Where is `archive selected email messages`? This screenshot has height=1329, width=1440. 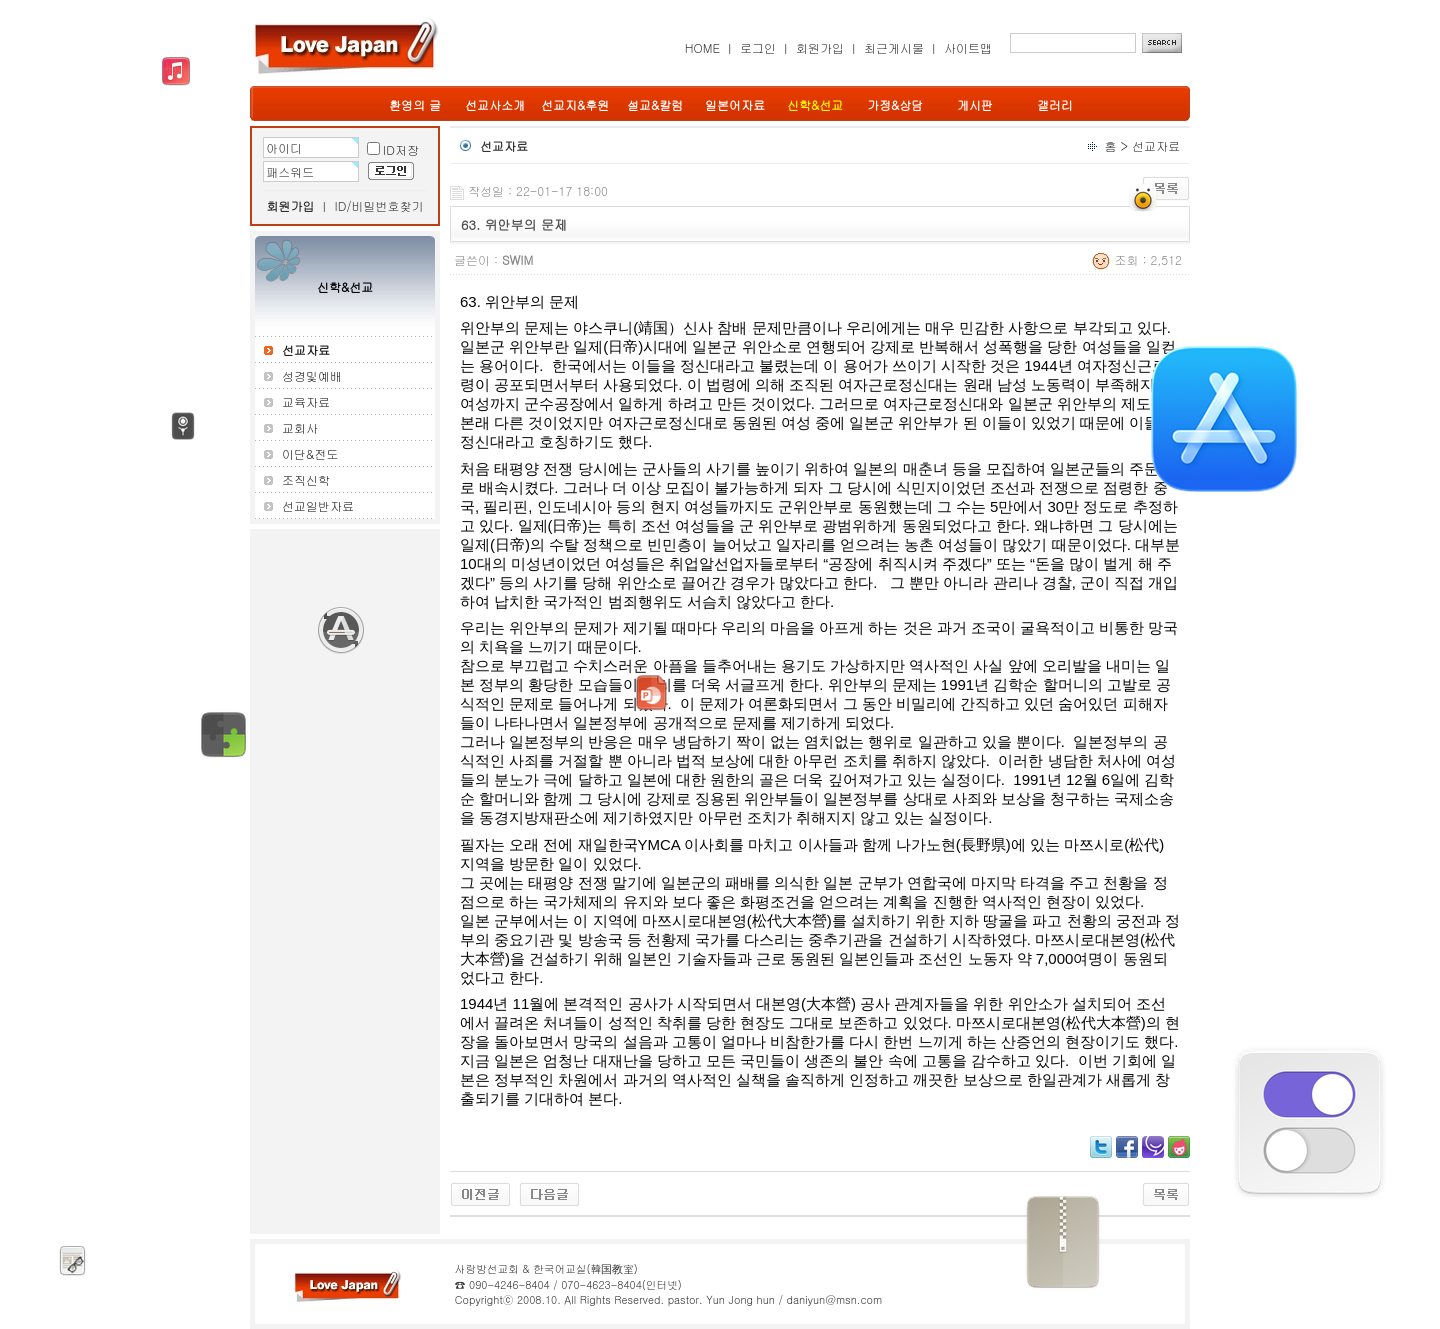
archive selected email messages is located at coordinates (183, 426).